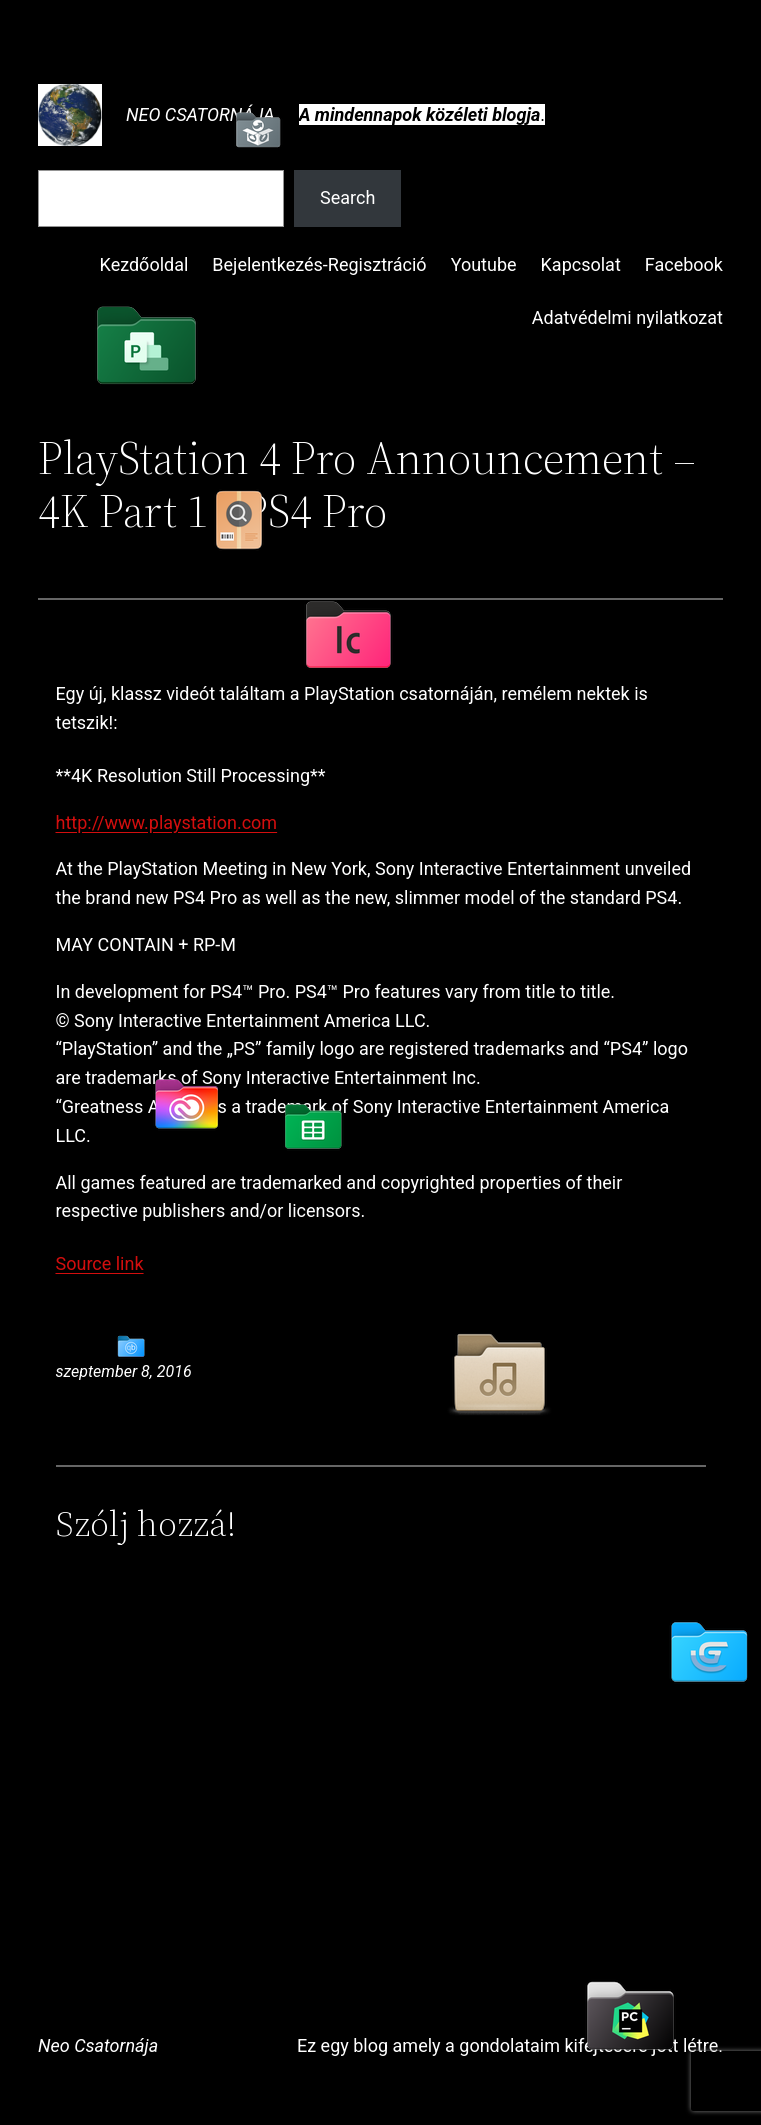 This screenshot has height=2125, width=761. Describe the element at coordinates (258, 131) in the screenshot. I see `open portableapps folder` at that location.